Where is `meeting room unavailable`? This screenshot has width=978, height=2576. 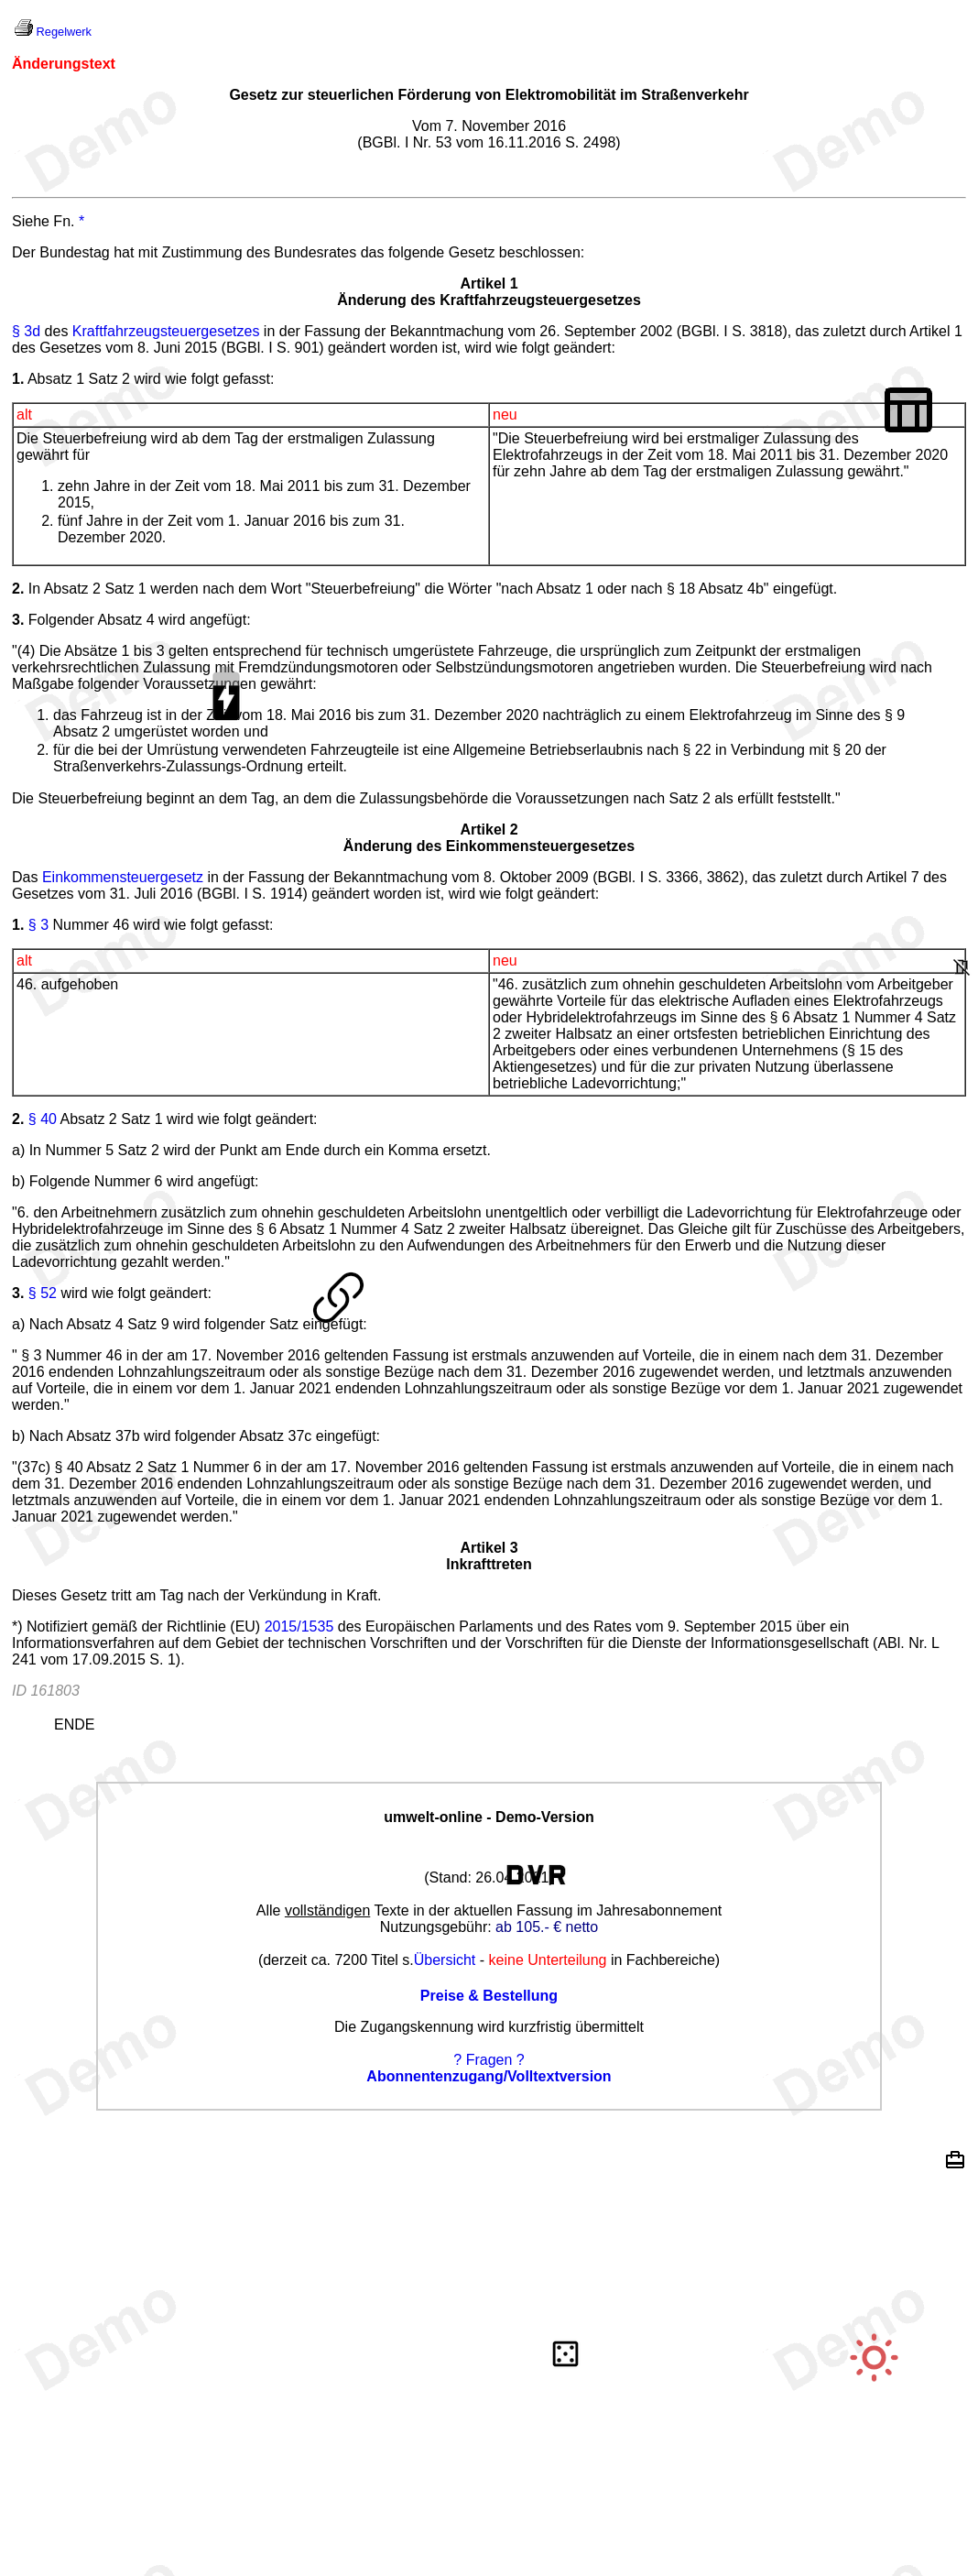
meeting room unavailable is located at coordinates (962, 966).